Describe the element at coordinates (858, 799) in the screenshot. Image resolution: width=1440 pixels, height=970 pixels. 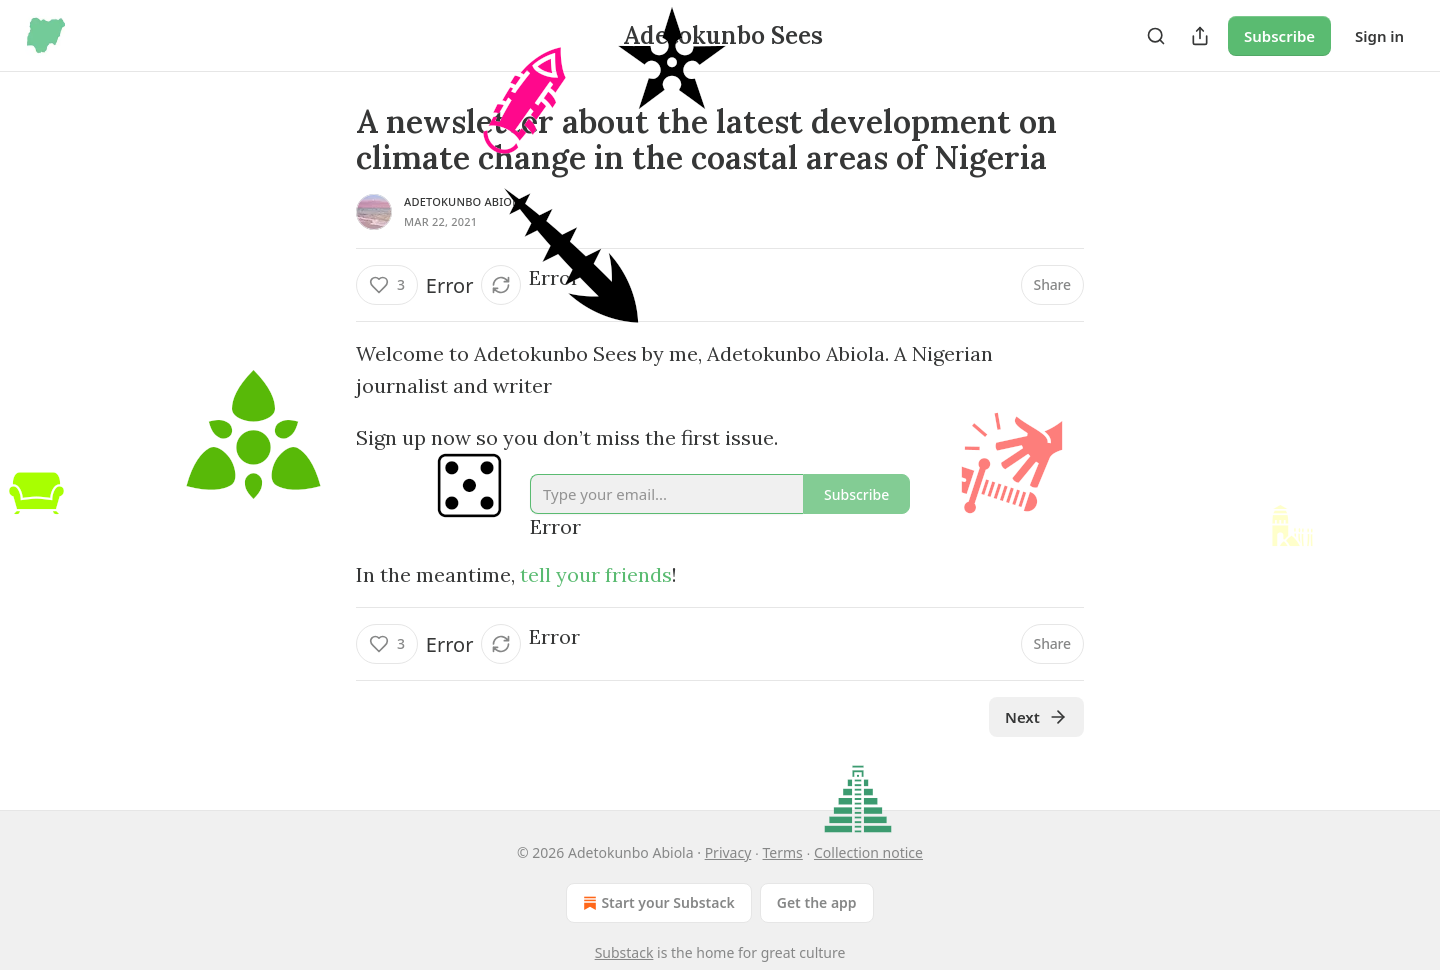
I see `explore ancient civilizations or history content` at that location.